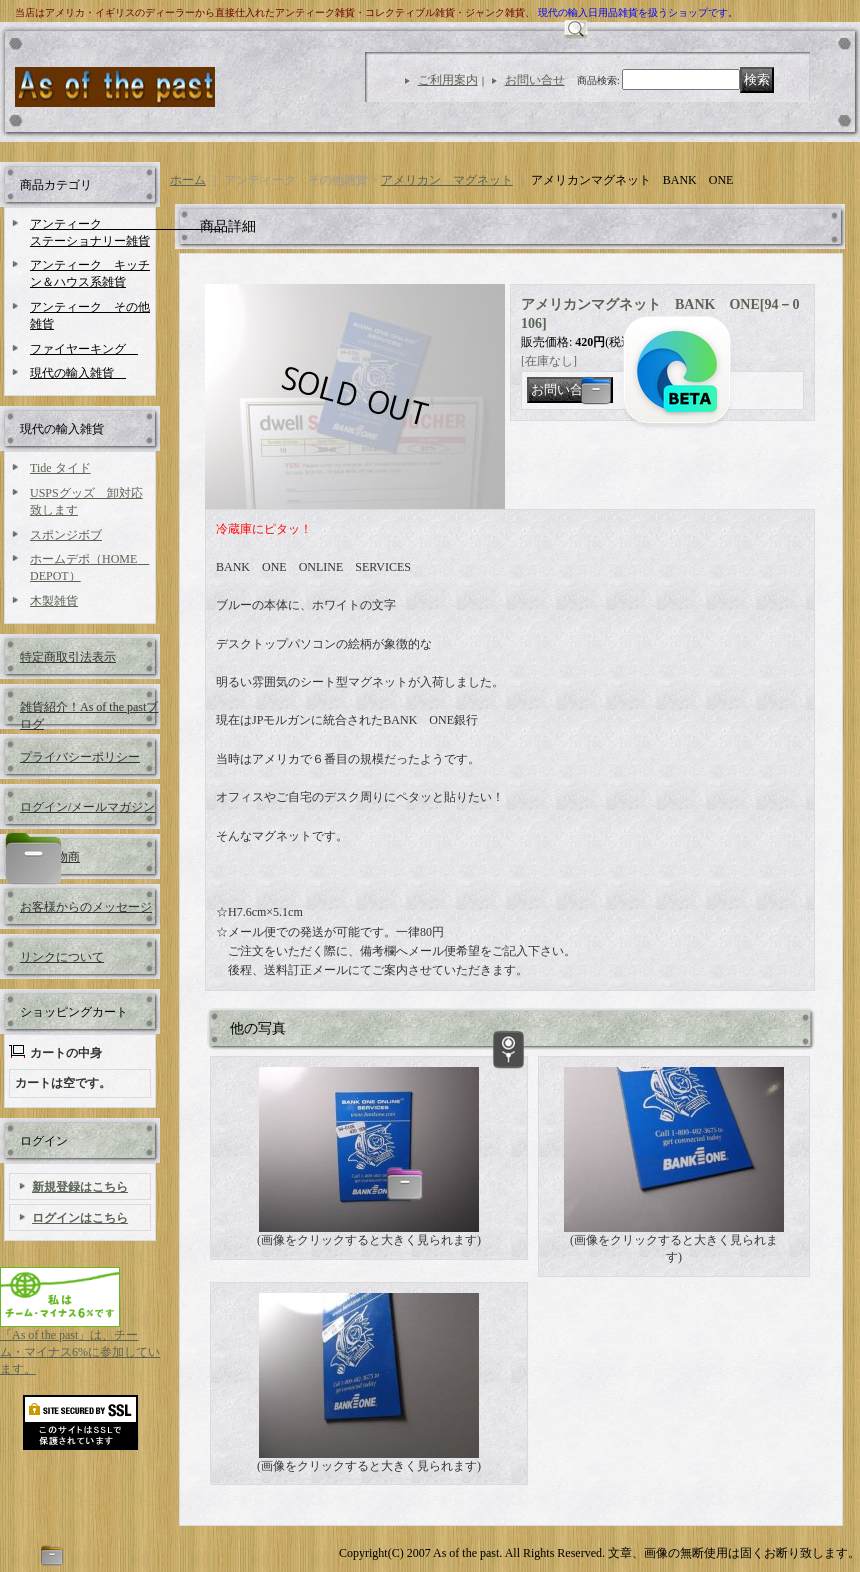 This screenshot has height=1572, width=860. What do you see at coordinates (405, 1183) in the screenshot?
I see `open the file manager` at bounding box center [405, 1183].